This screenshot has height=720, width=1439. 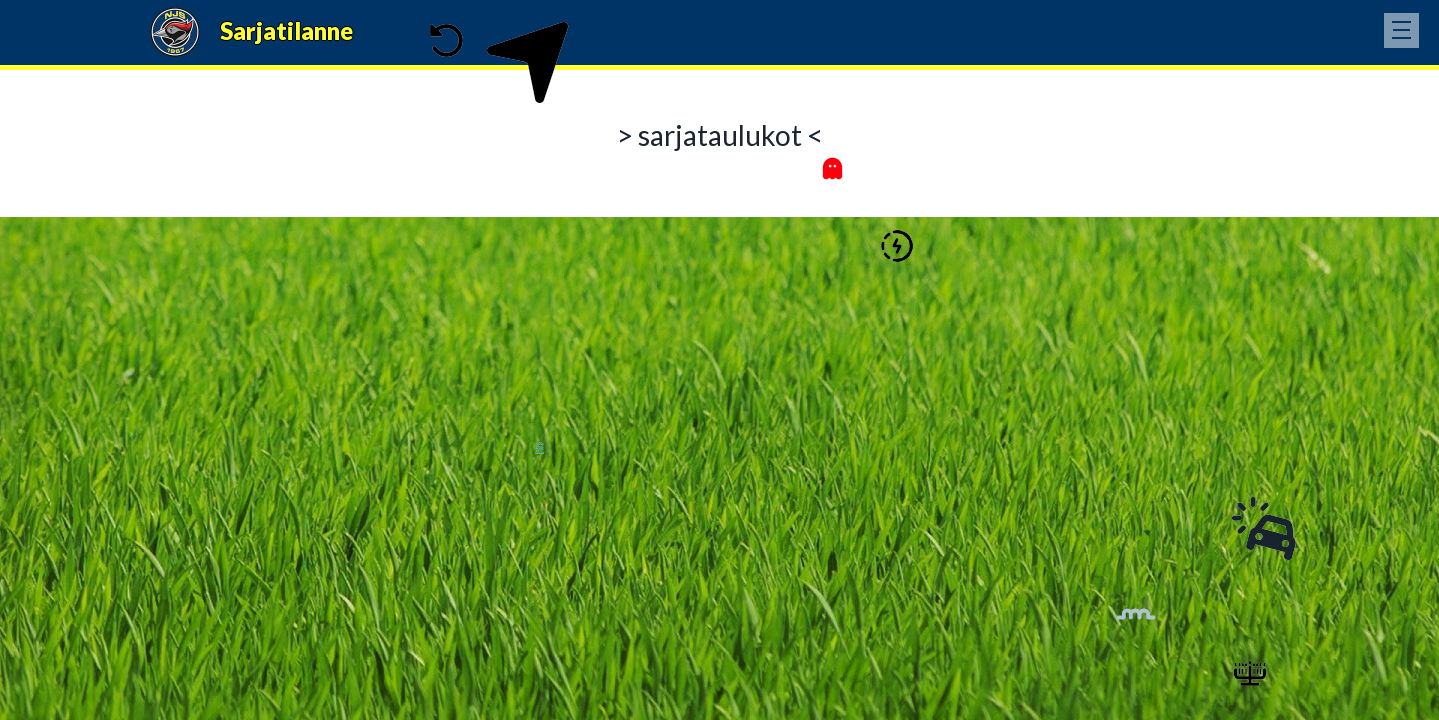 What do you see at coordinates (540, 448) in the screenshot?
I see `indicates price or amount in Turkish lira` at bounding box center [540, 448].